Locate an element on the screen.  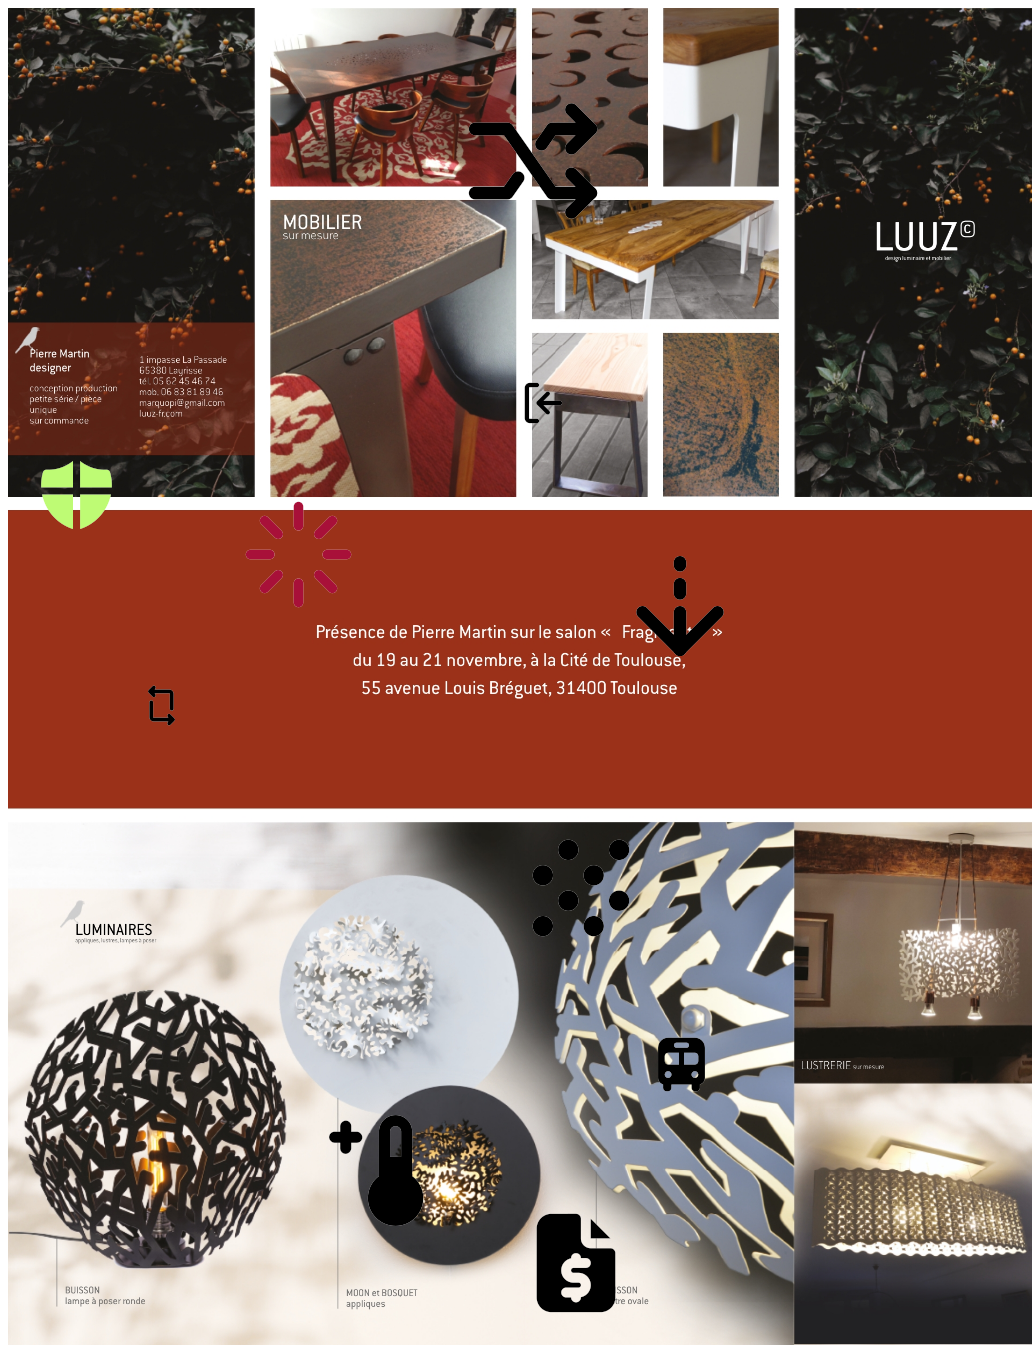
content is loading is located at coordinates (298, 554).